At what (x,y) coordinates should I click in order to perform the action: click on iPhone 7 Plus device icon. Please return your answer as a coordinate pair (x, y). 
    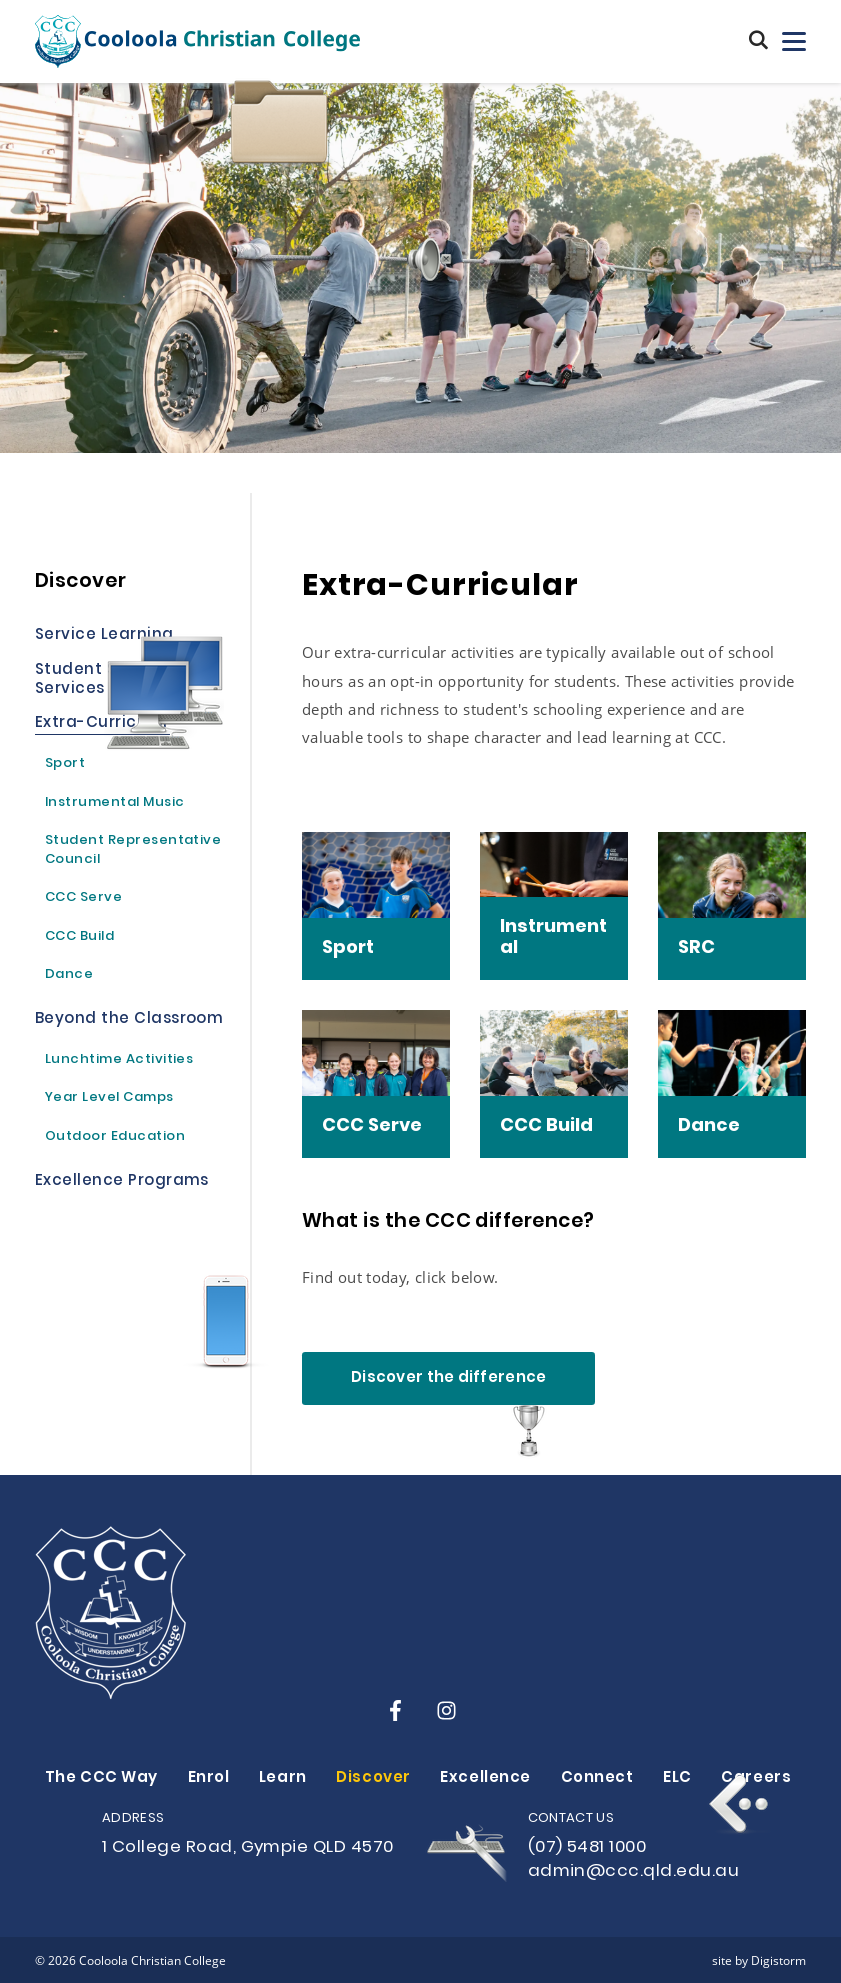
    Looking at the image, I should click on (226, 1322).